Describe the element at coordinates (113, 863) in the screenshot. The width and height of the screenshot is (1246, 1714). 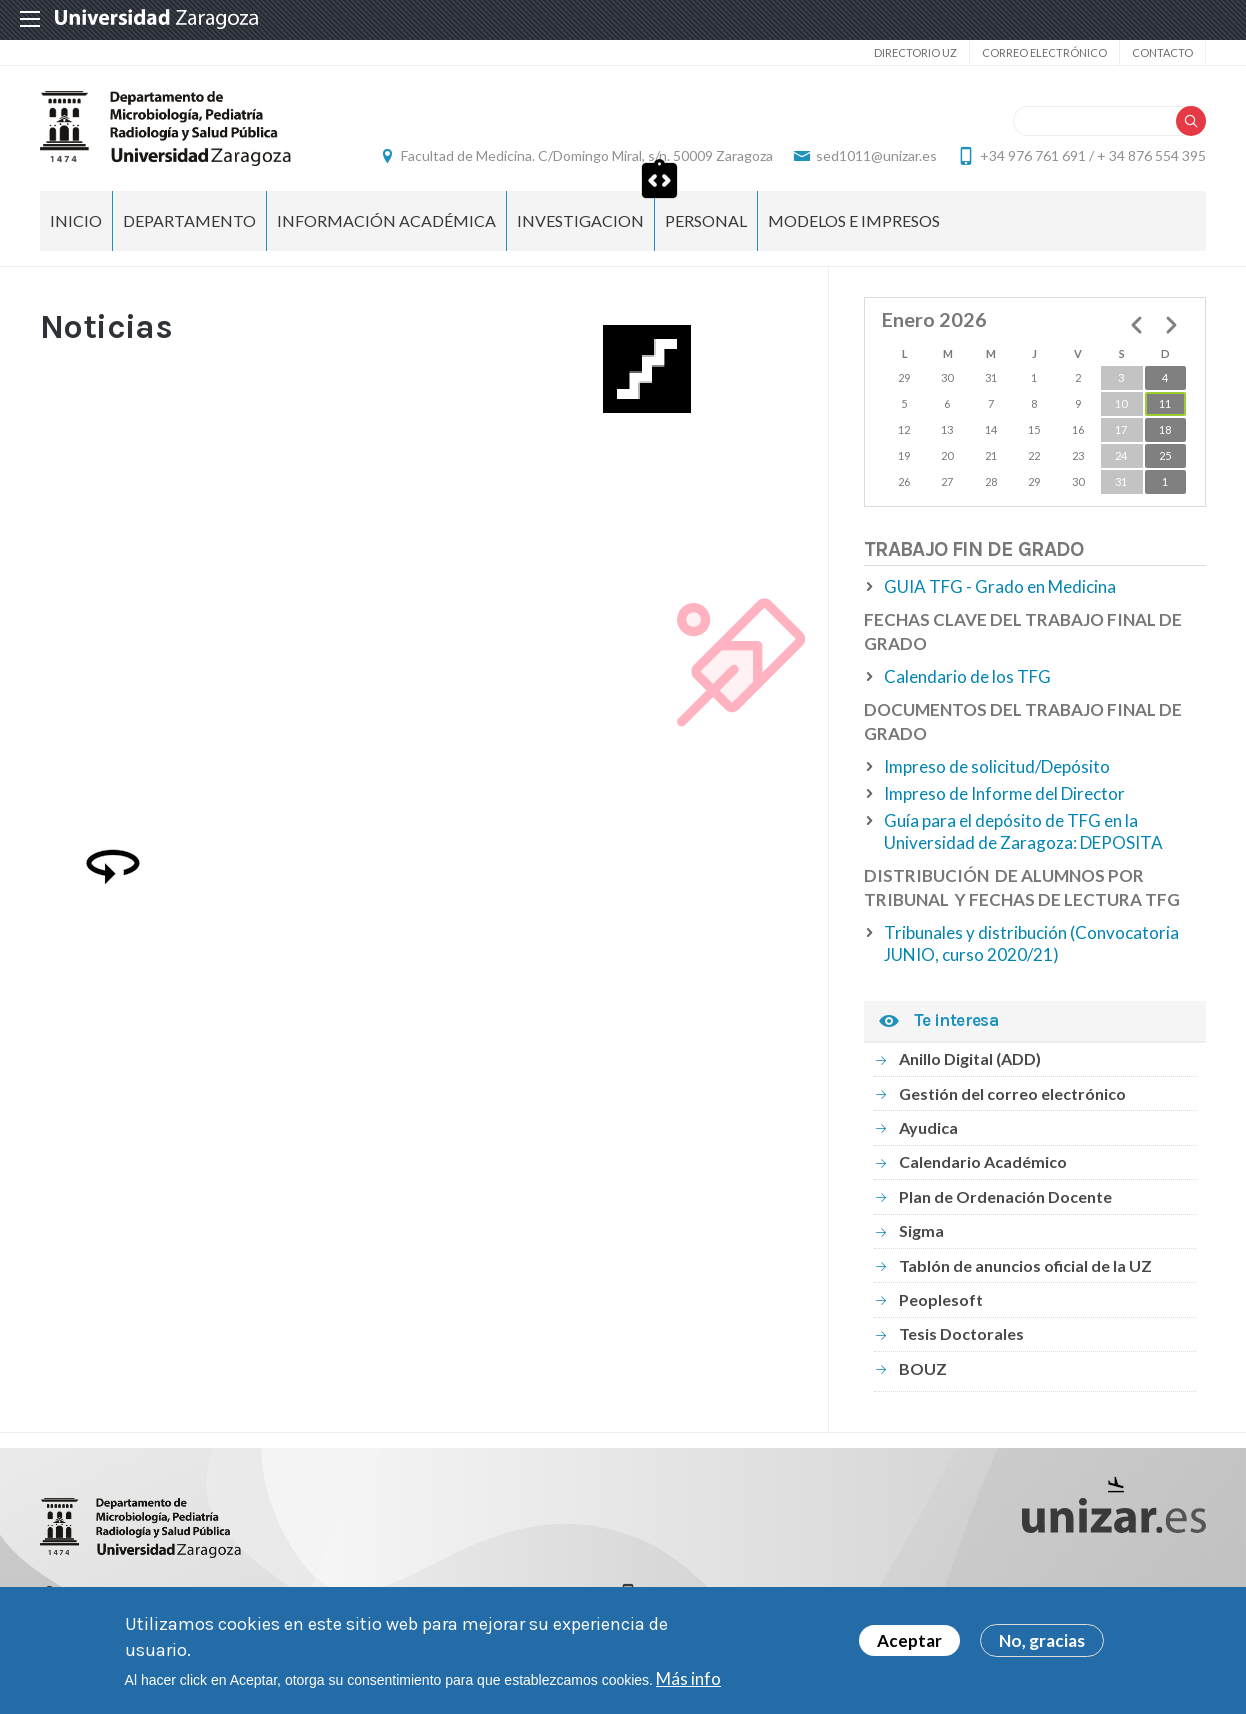
I see `view 360-degree panorama or image` at that location.